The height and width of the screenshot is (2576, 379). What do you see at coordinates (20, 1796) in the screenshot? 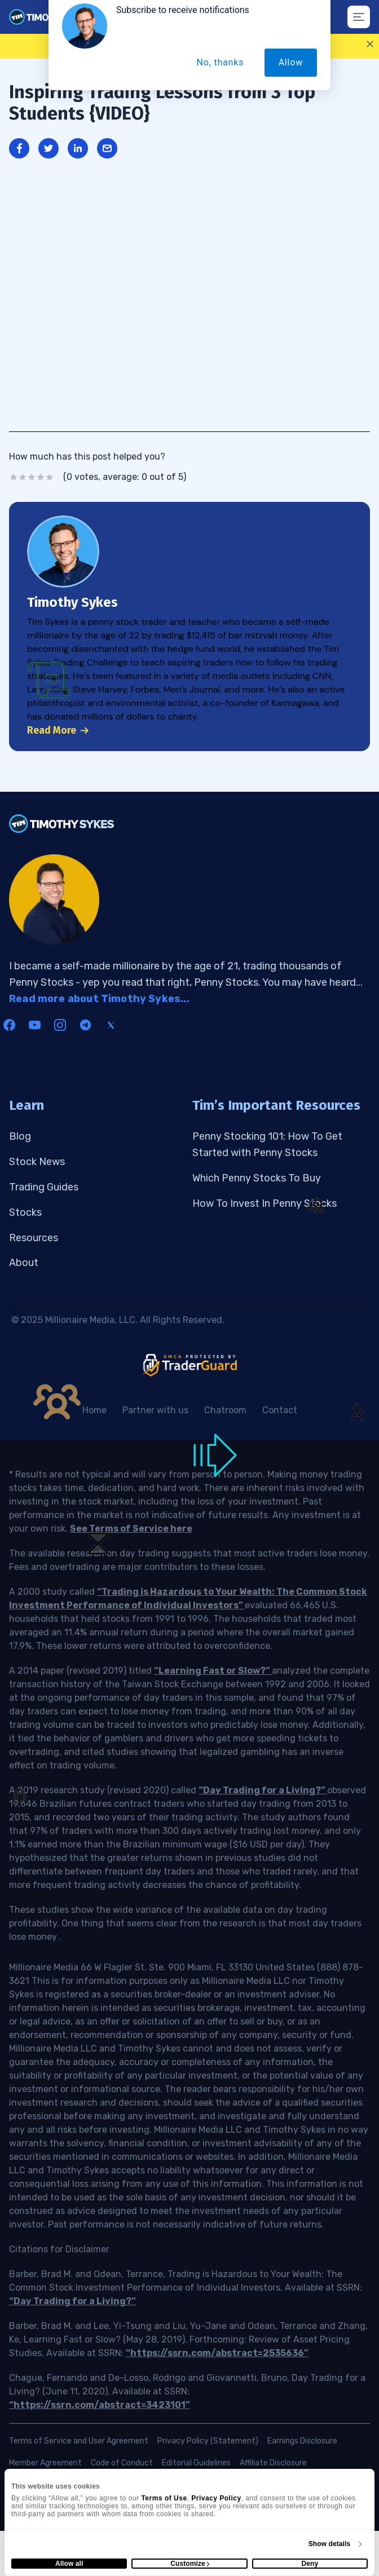
I see `browse nearby bars or breweries` at bounding box center [20, 1796].